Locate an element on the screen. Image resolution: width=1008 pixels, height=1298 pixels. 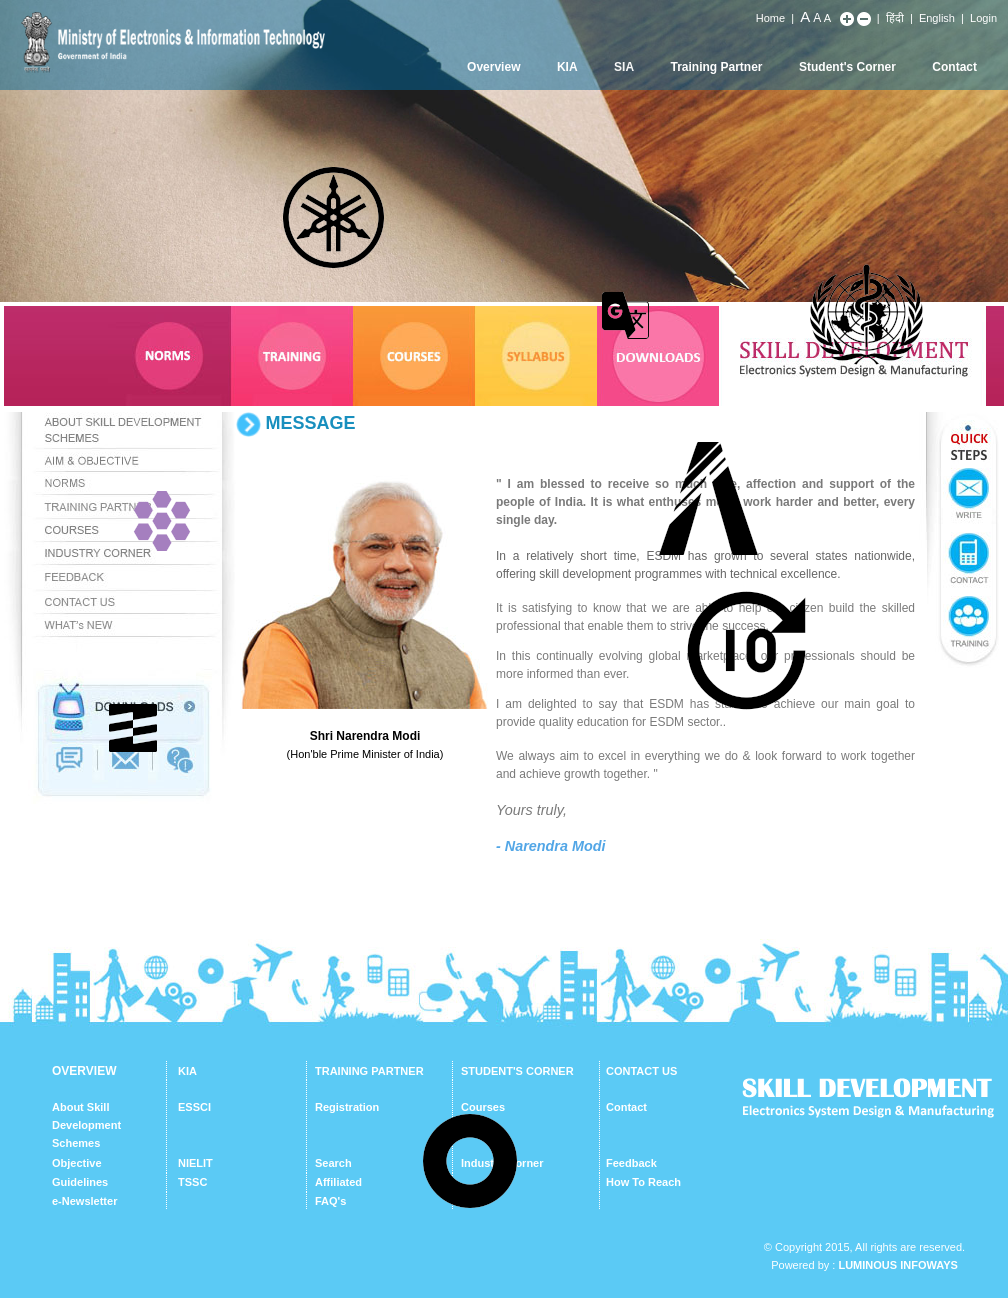
yamaha corporation logo is located at coordinates (333, 217).